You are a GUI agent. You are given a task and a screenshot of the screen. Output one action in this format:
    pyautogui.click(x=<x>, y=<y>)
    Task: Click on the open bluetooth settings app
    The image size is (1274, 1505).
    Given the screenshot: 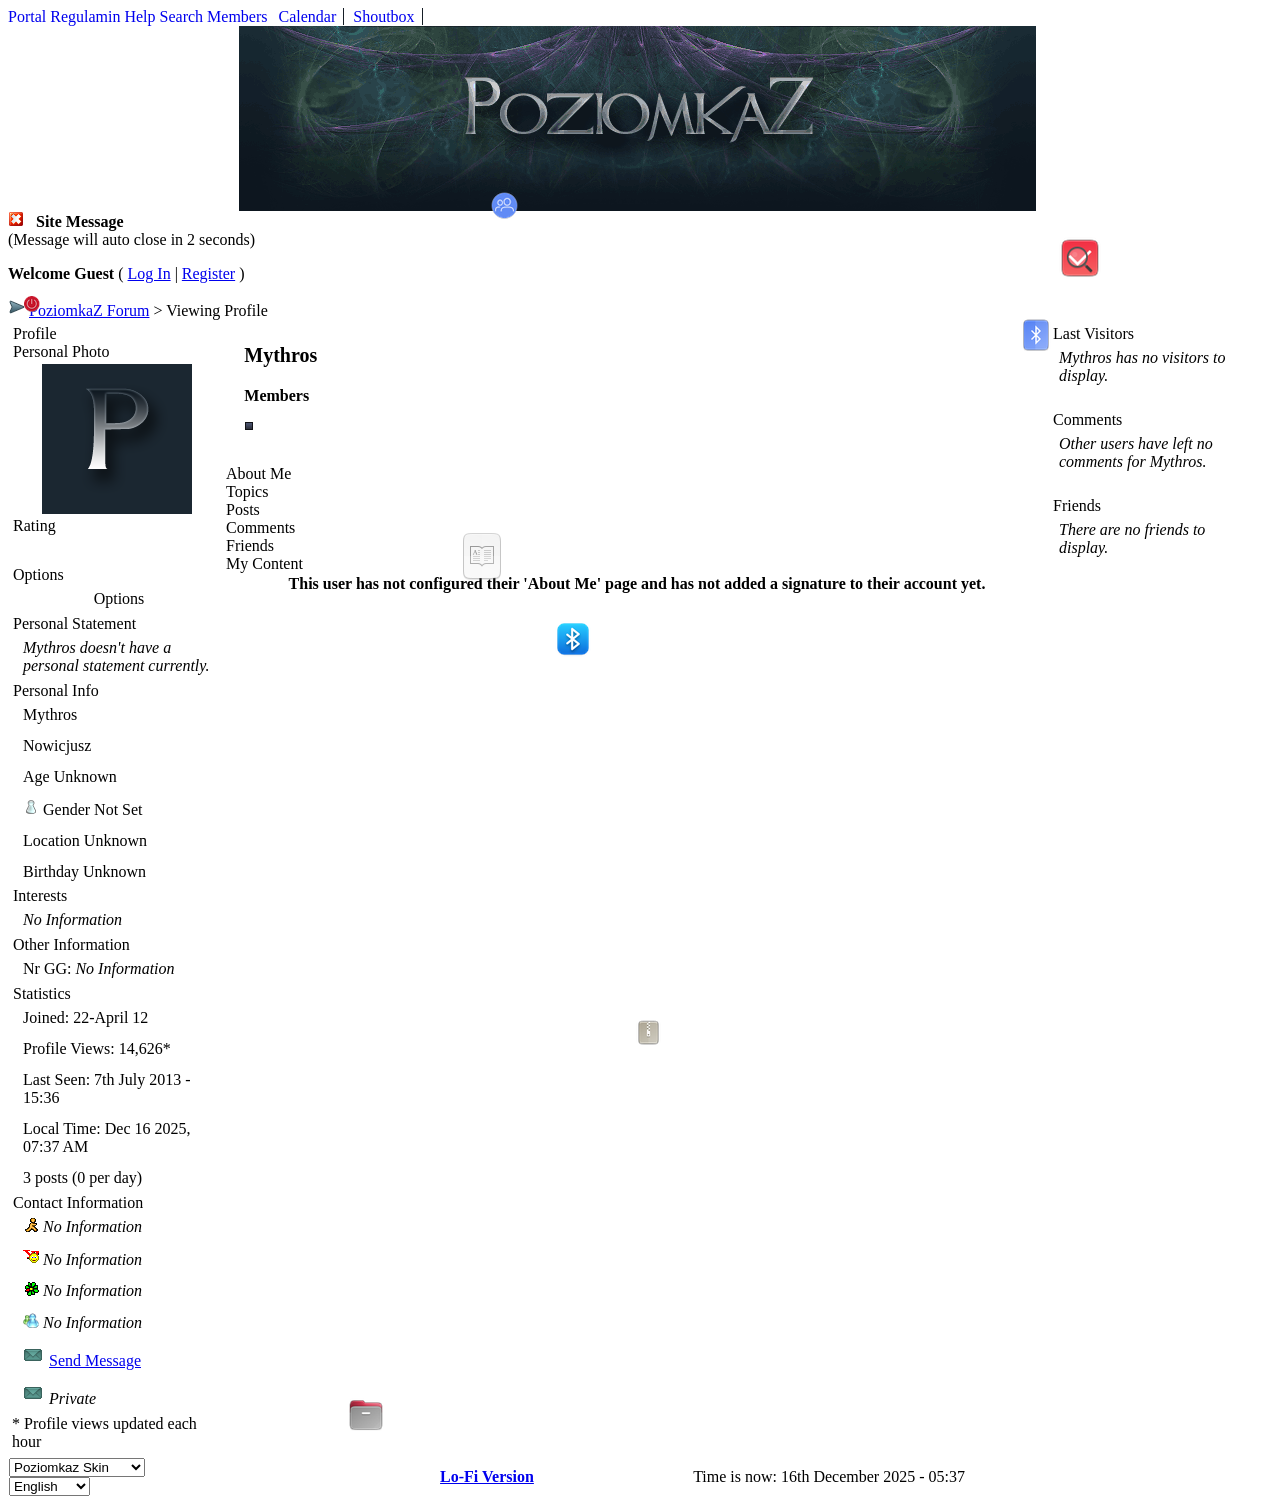 What is the action you would take?
    pyautogui.click(x=1036, y=335)
    